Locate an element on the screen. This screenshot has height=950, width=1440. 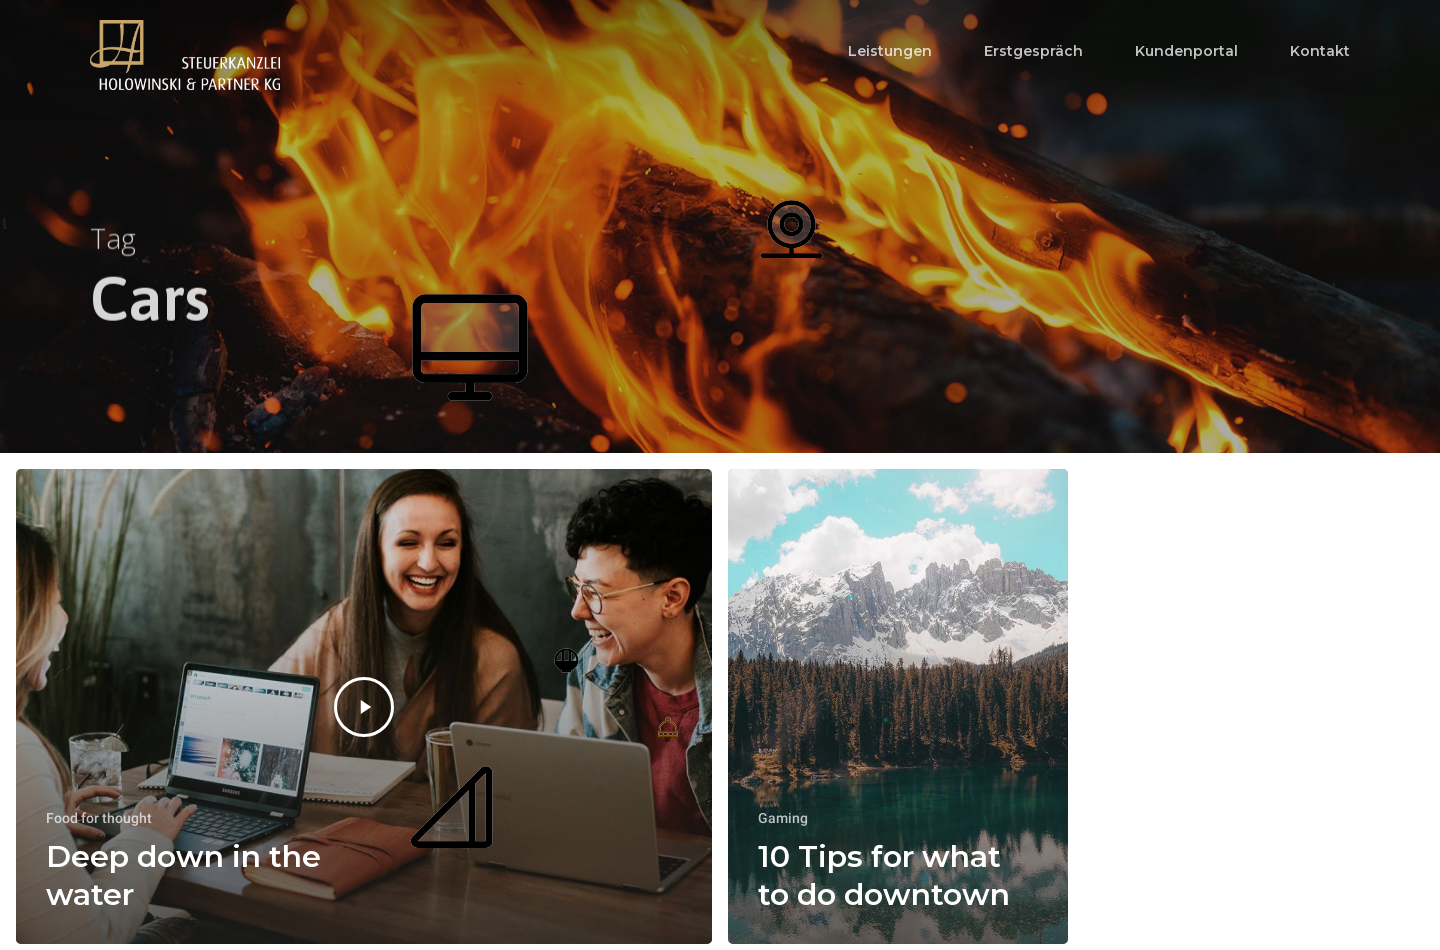
select winter or cold weather category is located at coordinates (668, 728).